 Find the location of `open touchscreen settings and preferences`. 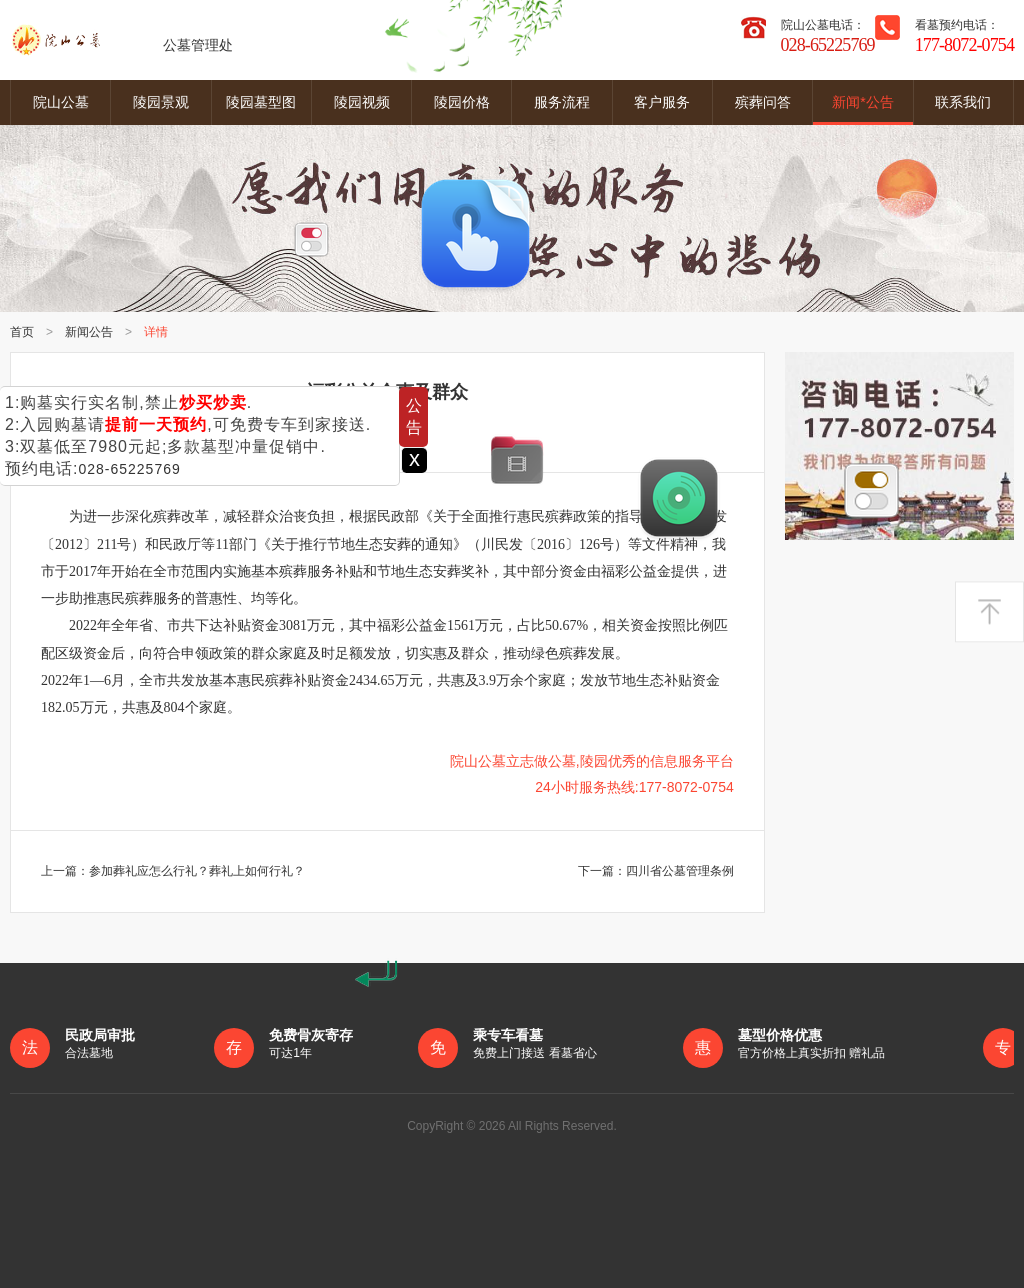

open touchscreen settings and preferences is located at coordinates (475, 233).